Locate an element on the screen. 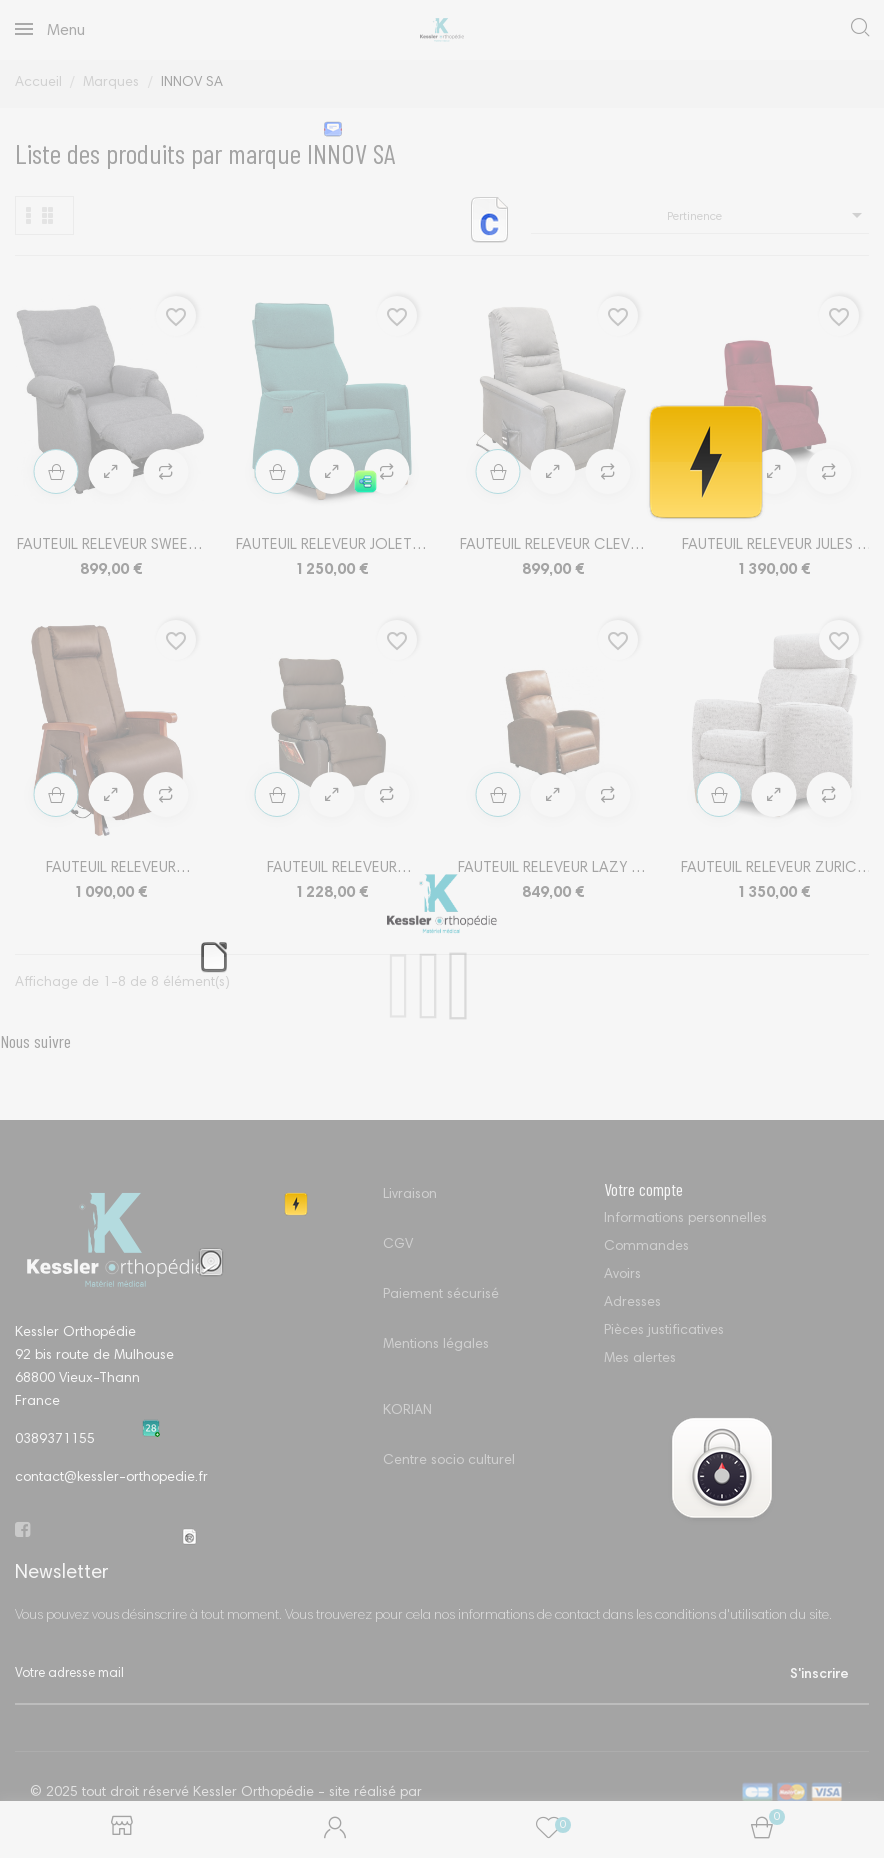 The height and width of the screenshot is (1858, 884). open two-factor authentication app is located at coordinates (722, 1468).